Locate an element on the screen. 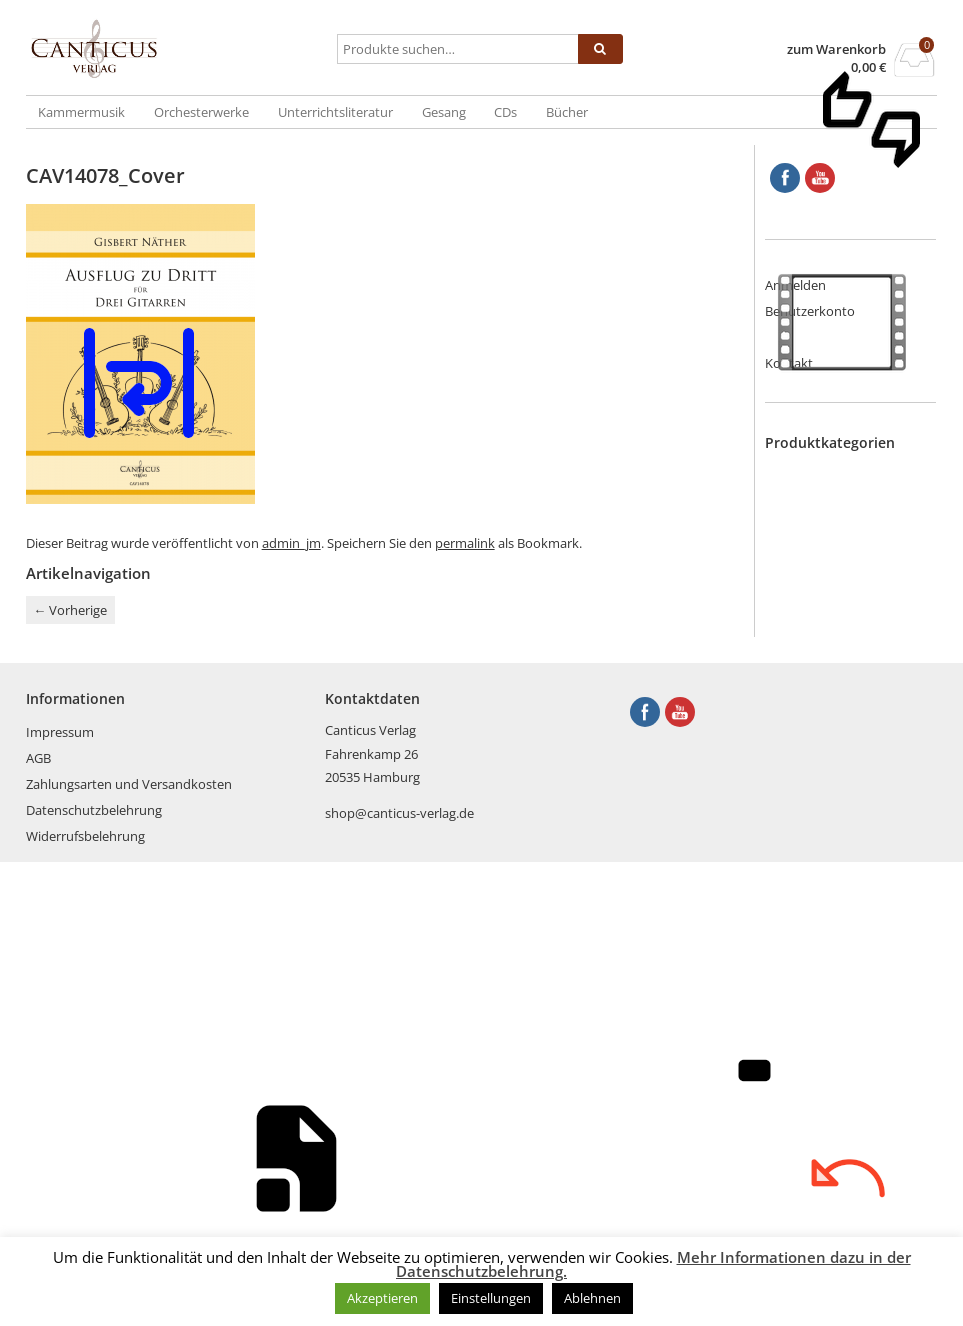 The width and height of the screenshot is (963, 1326). wrap text to column width is located at coordinates (139, 383).